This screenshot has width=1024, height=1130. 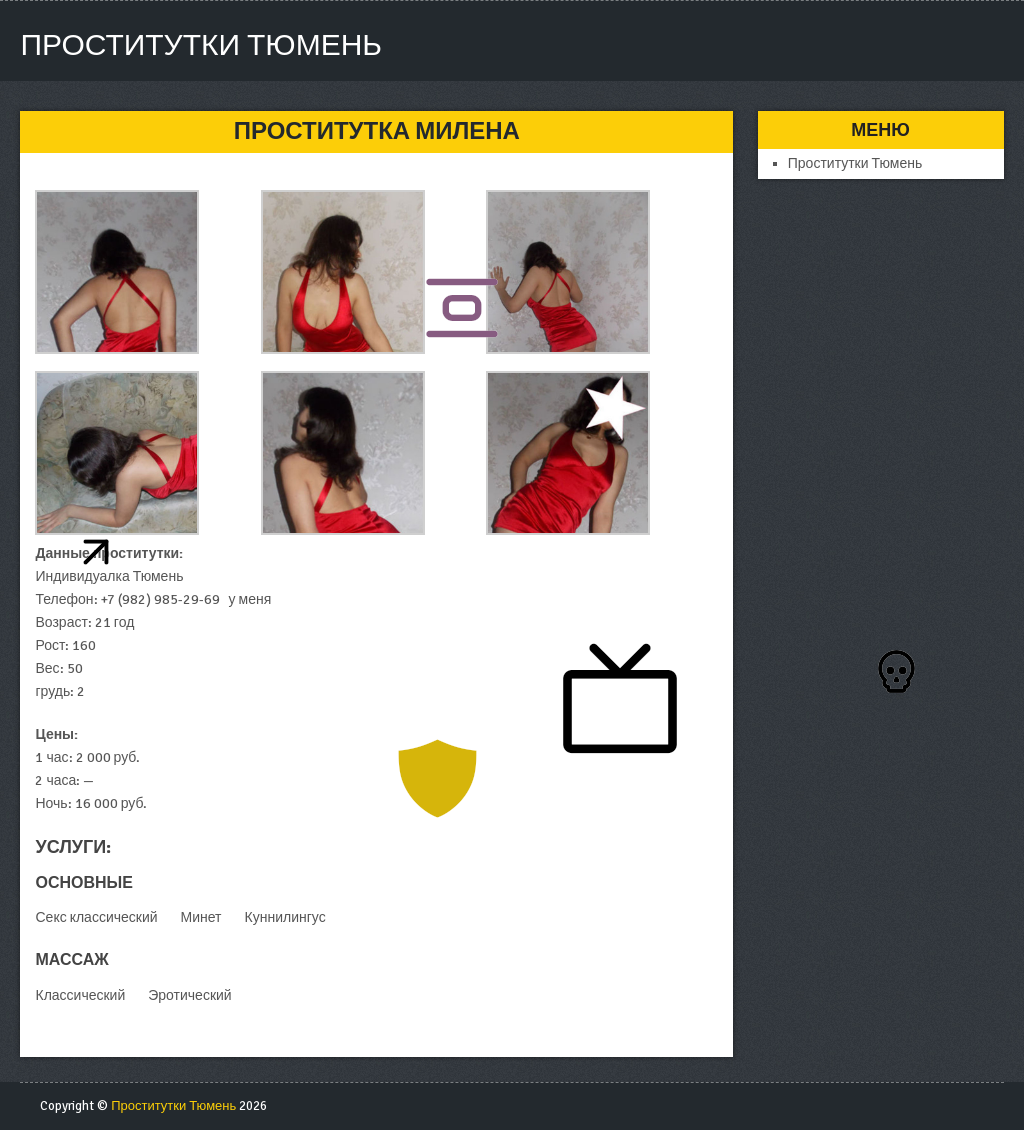 What do you see at coordinates (896, 670) in the screenshot?
I see `indicates a fatal error or critical warning` at bounding box center [896, 670].